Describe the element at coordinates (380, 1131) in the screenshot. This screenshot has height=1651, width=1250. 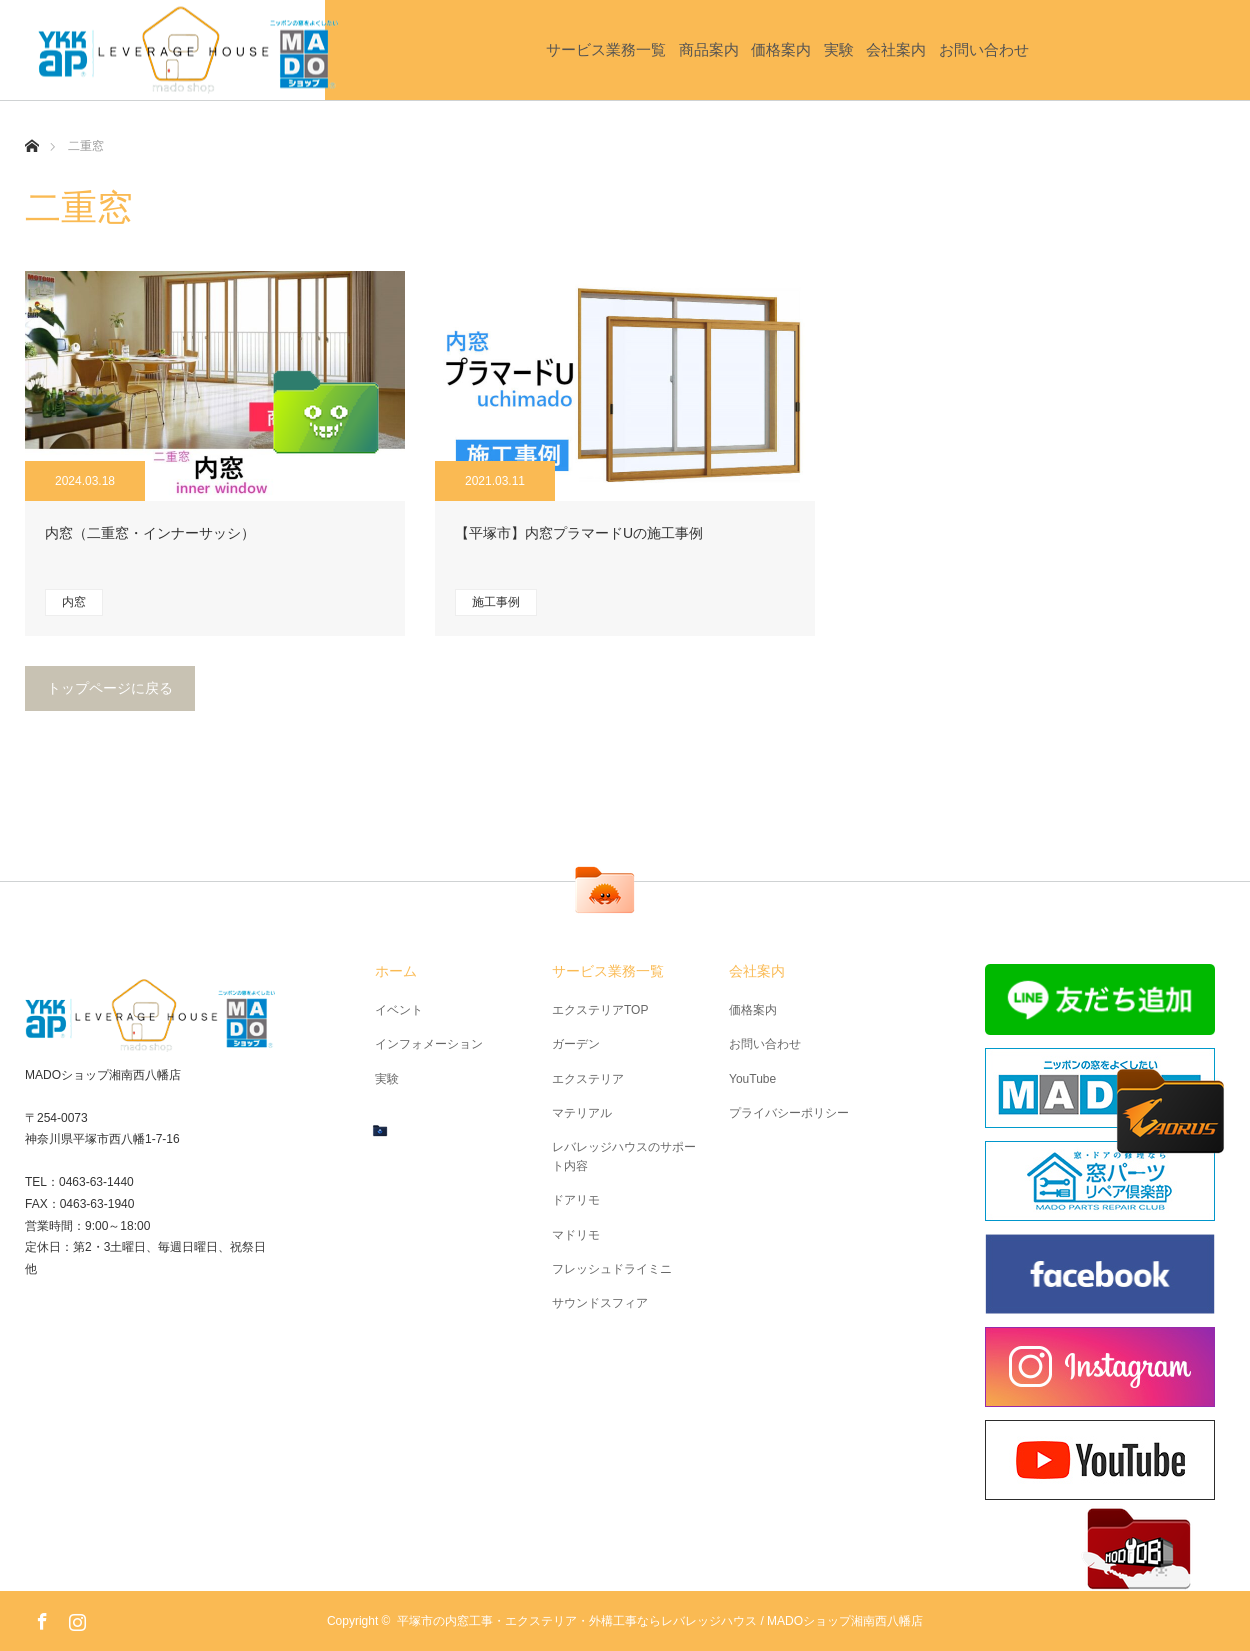
I see `open blockchain-related files and documents` at that location.